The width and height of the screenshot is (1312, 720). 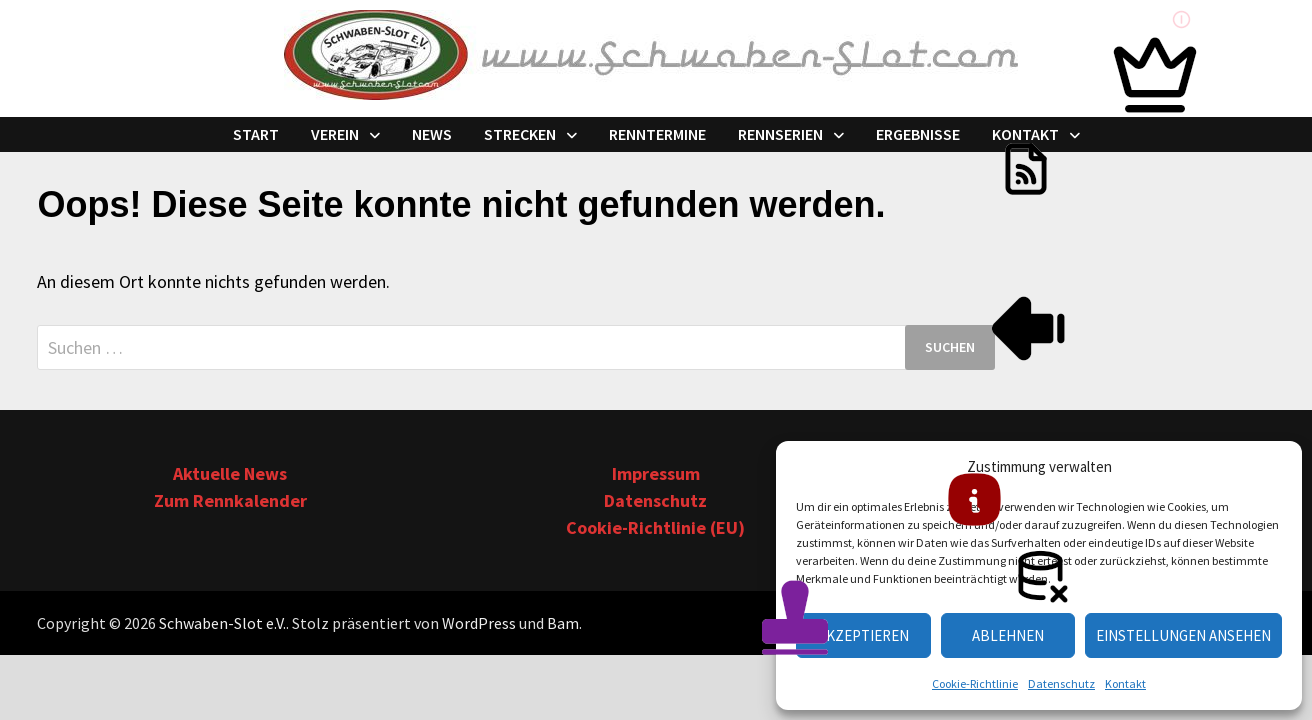 What do you see at coordinates (795, 619) in the screenshot?
I see `apply a stamp or seal to a document` at bounding box center [795, 619].